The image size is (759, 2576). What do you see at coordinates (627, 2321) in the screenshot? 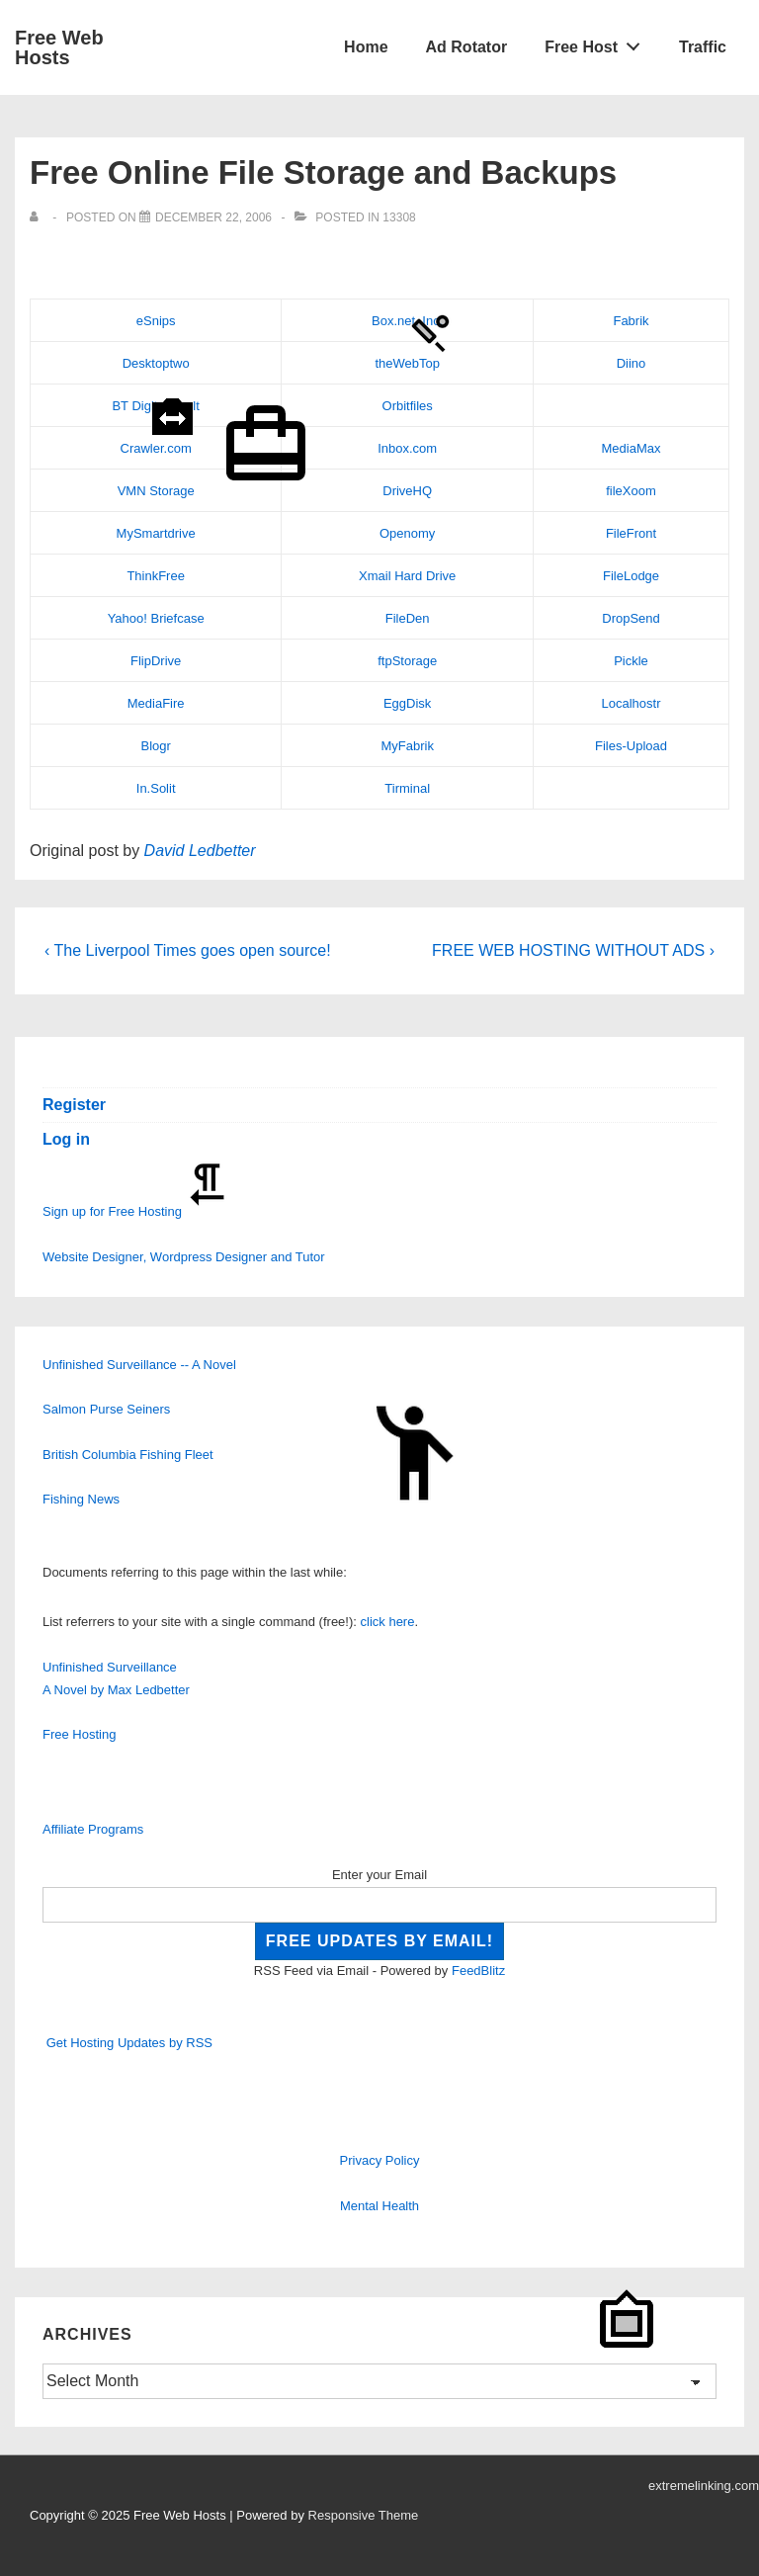
I see `add a frame or border to an image` at bounding box center [627, 2321].